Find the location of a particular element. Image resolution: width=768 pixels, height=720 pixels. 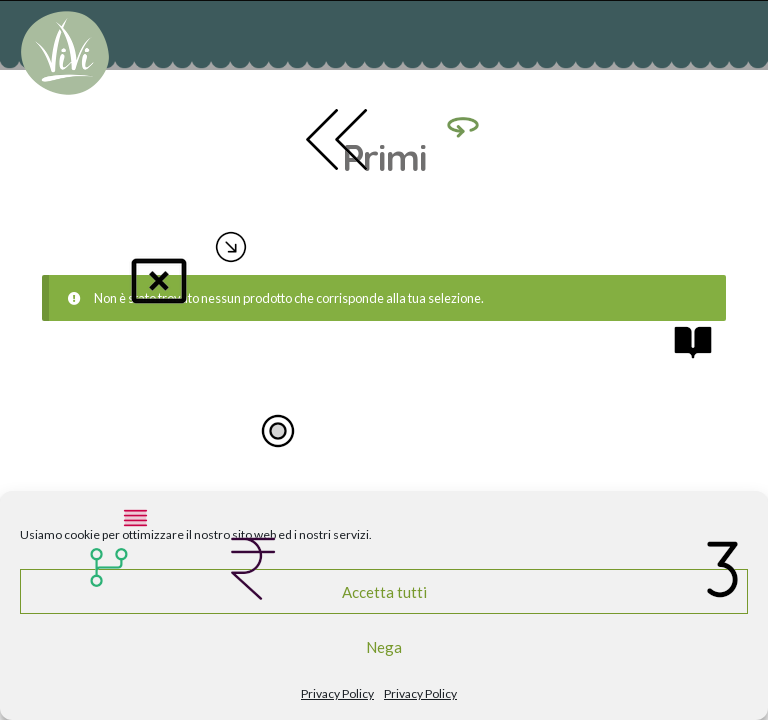

rotate to view 360-degree content is located at coordinates (463, 125).